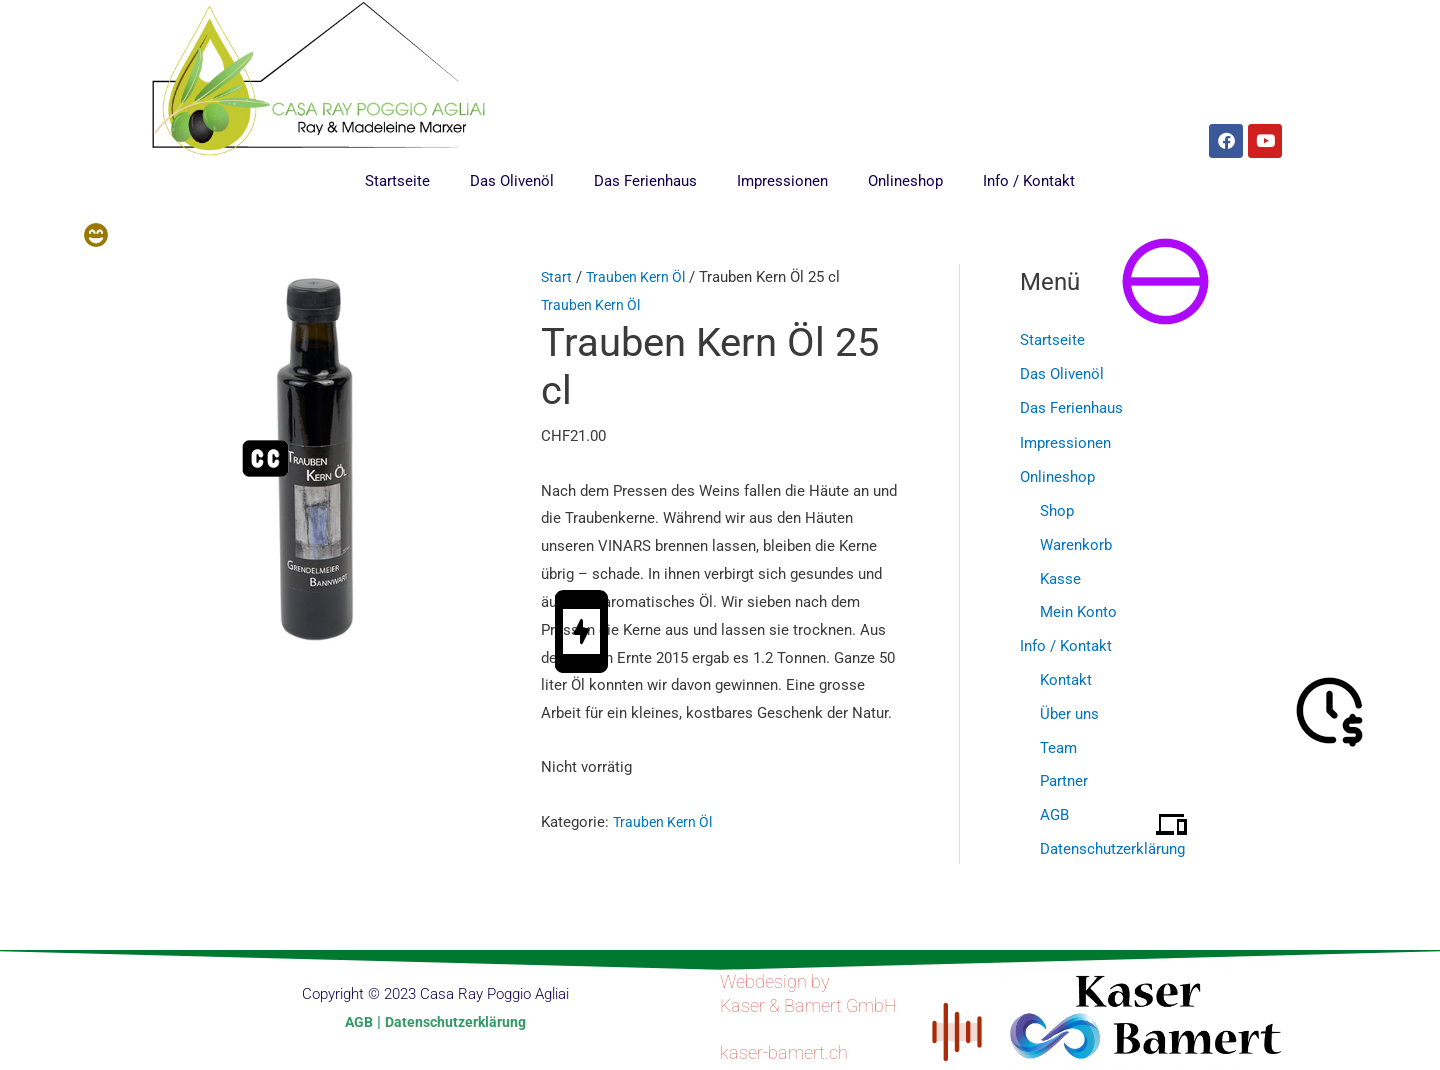 This screenshot has height=1070, width=1440. Describe the element at coordinates (96, 235) in the screenshot. I see `add a reaction to a message` at that location.